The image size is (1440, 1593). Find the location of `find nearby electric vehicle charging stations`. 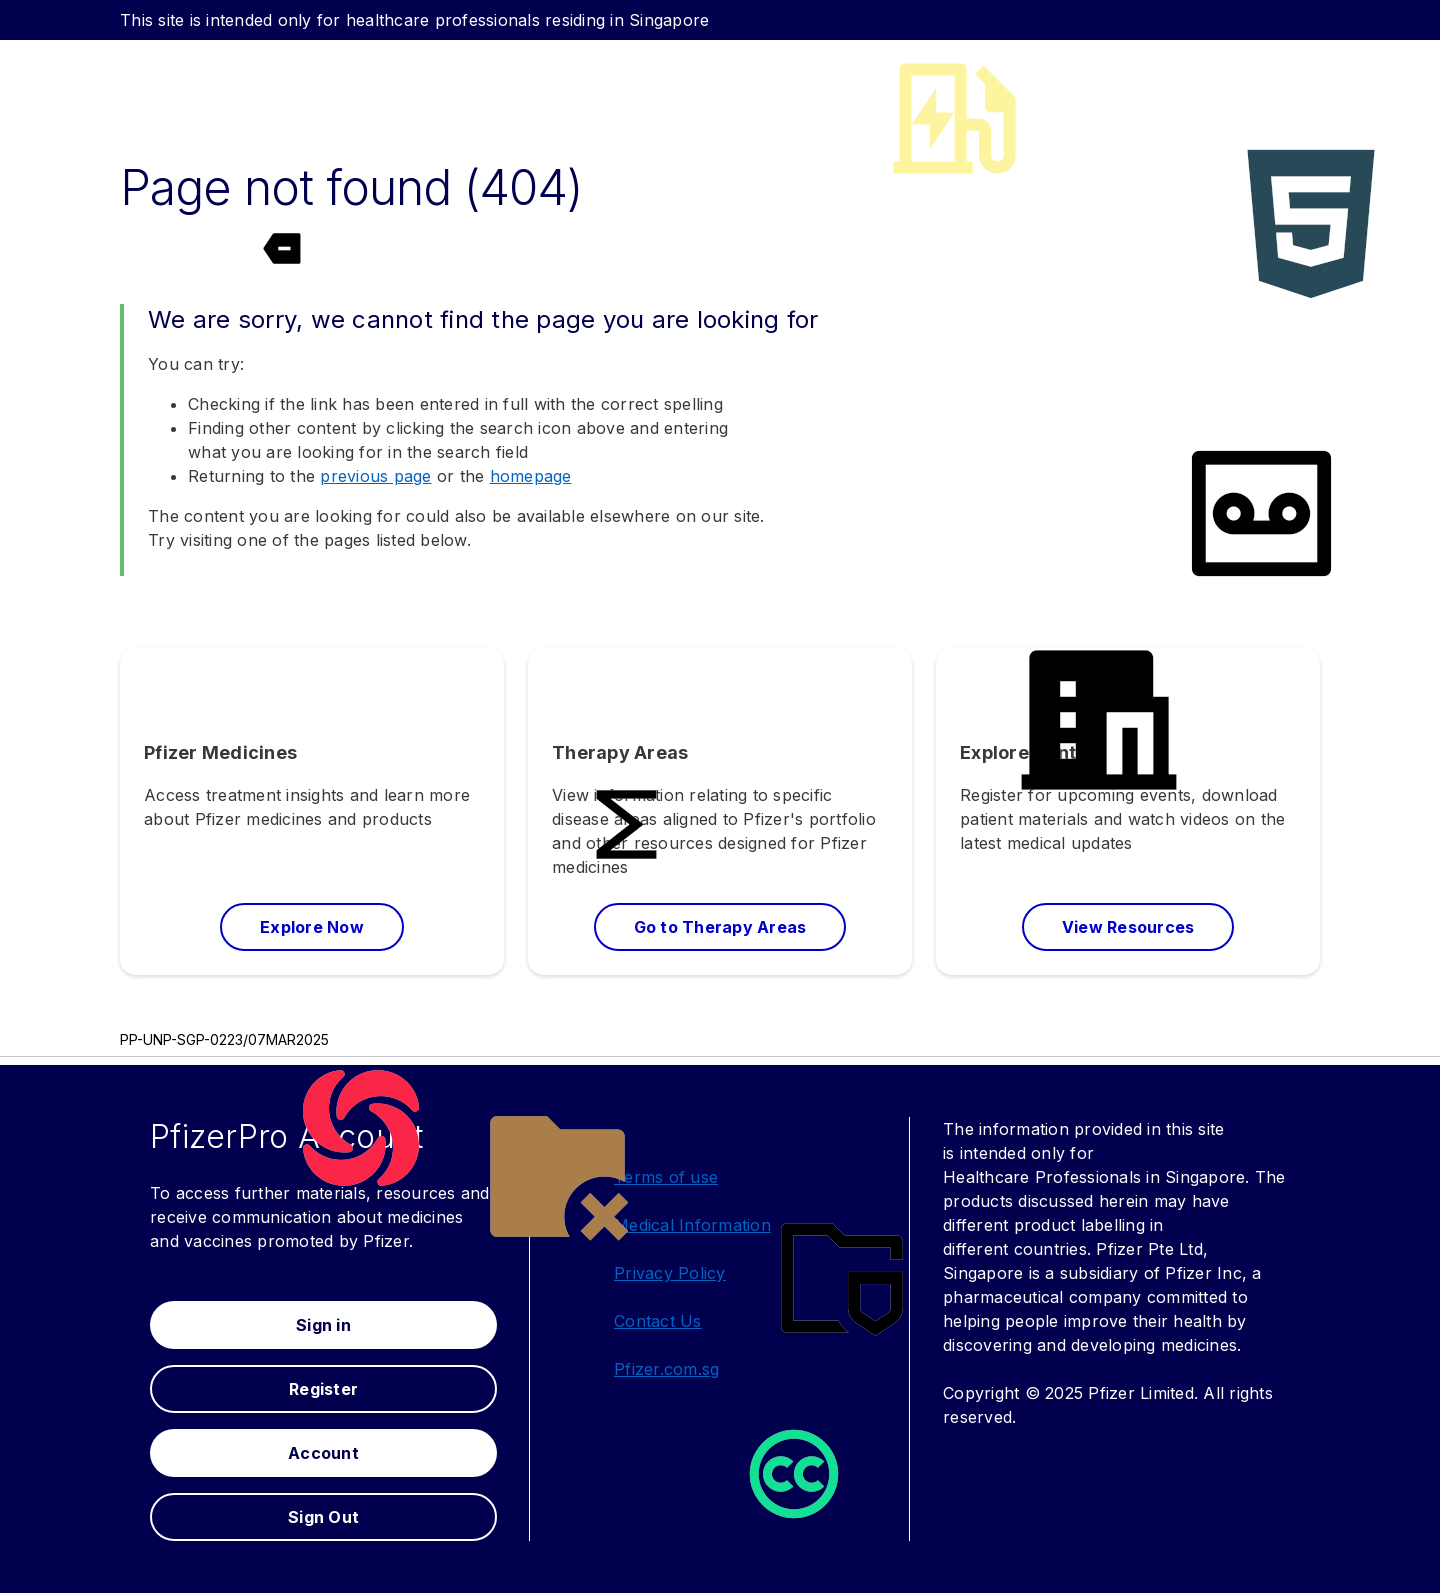

find nearby electric vehicle charging stations is located at coordinates (954, 118).